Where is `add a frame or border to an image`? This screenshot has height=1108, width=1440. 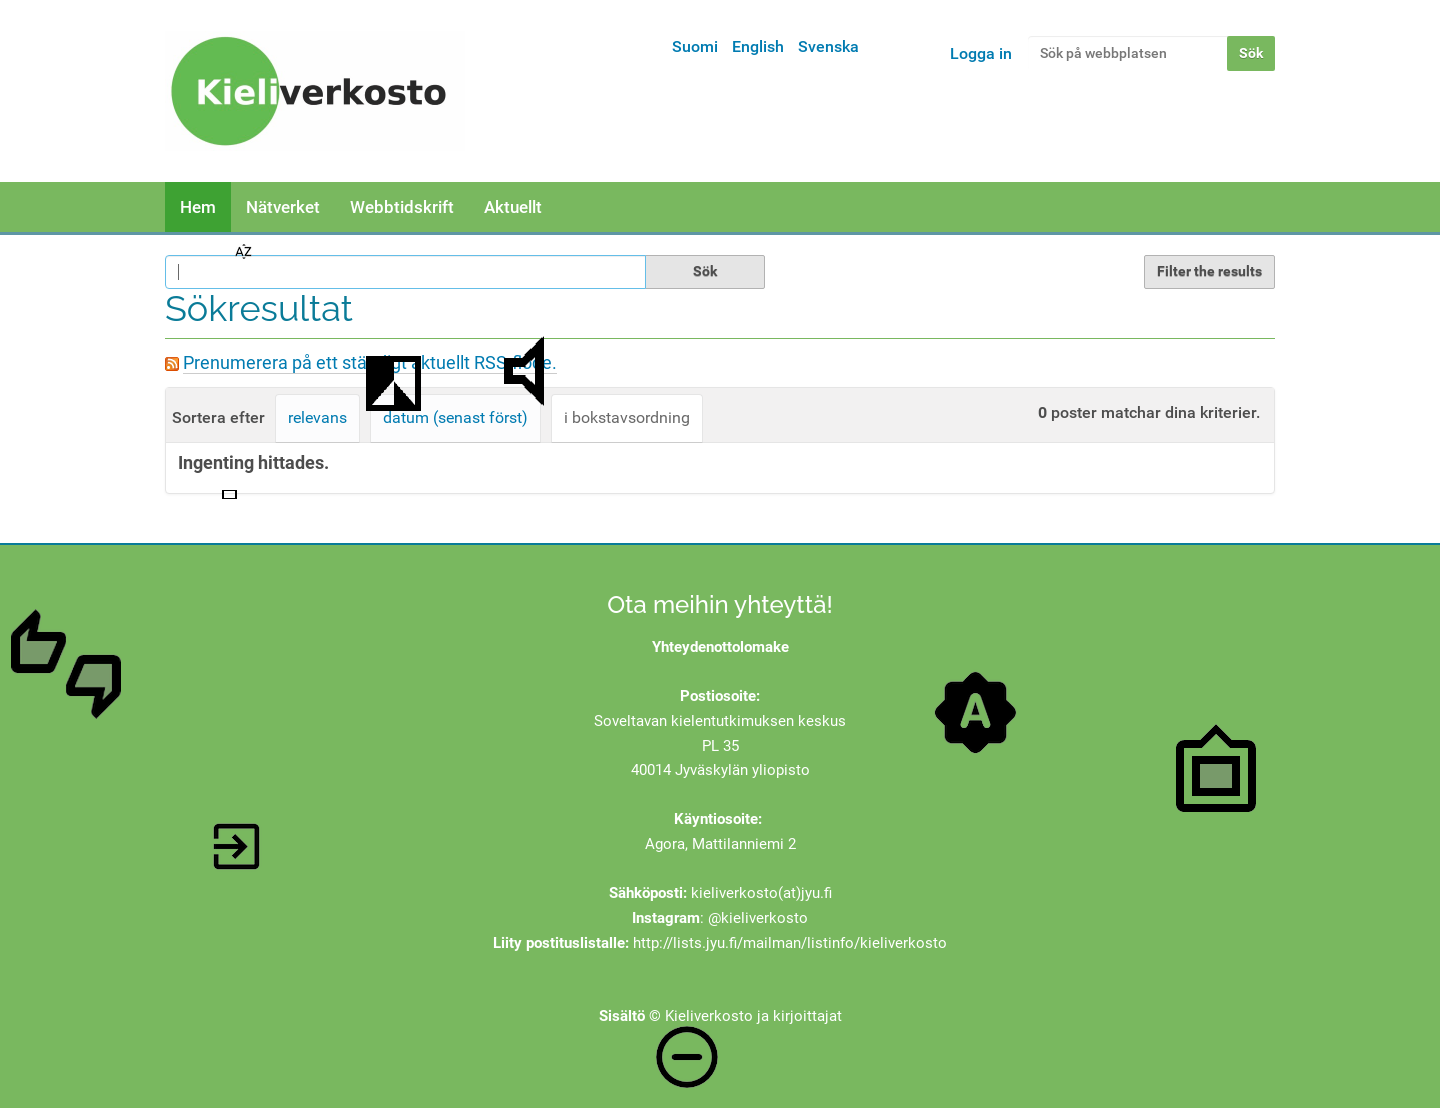 add a frame or border to an image is located at coordinates (1216, 772).